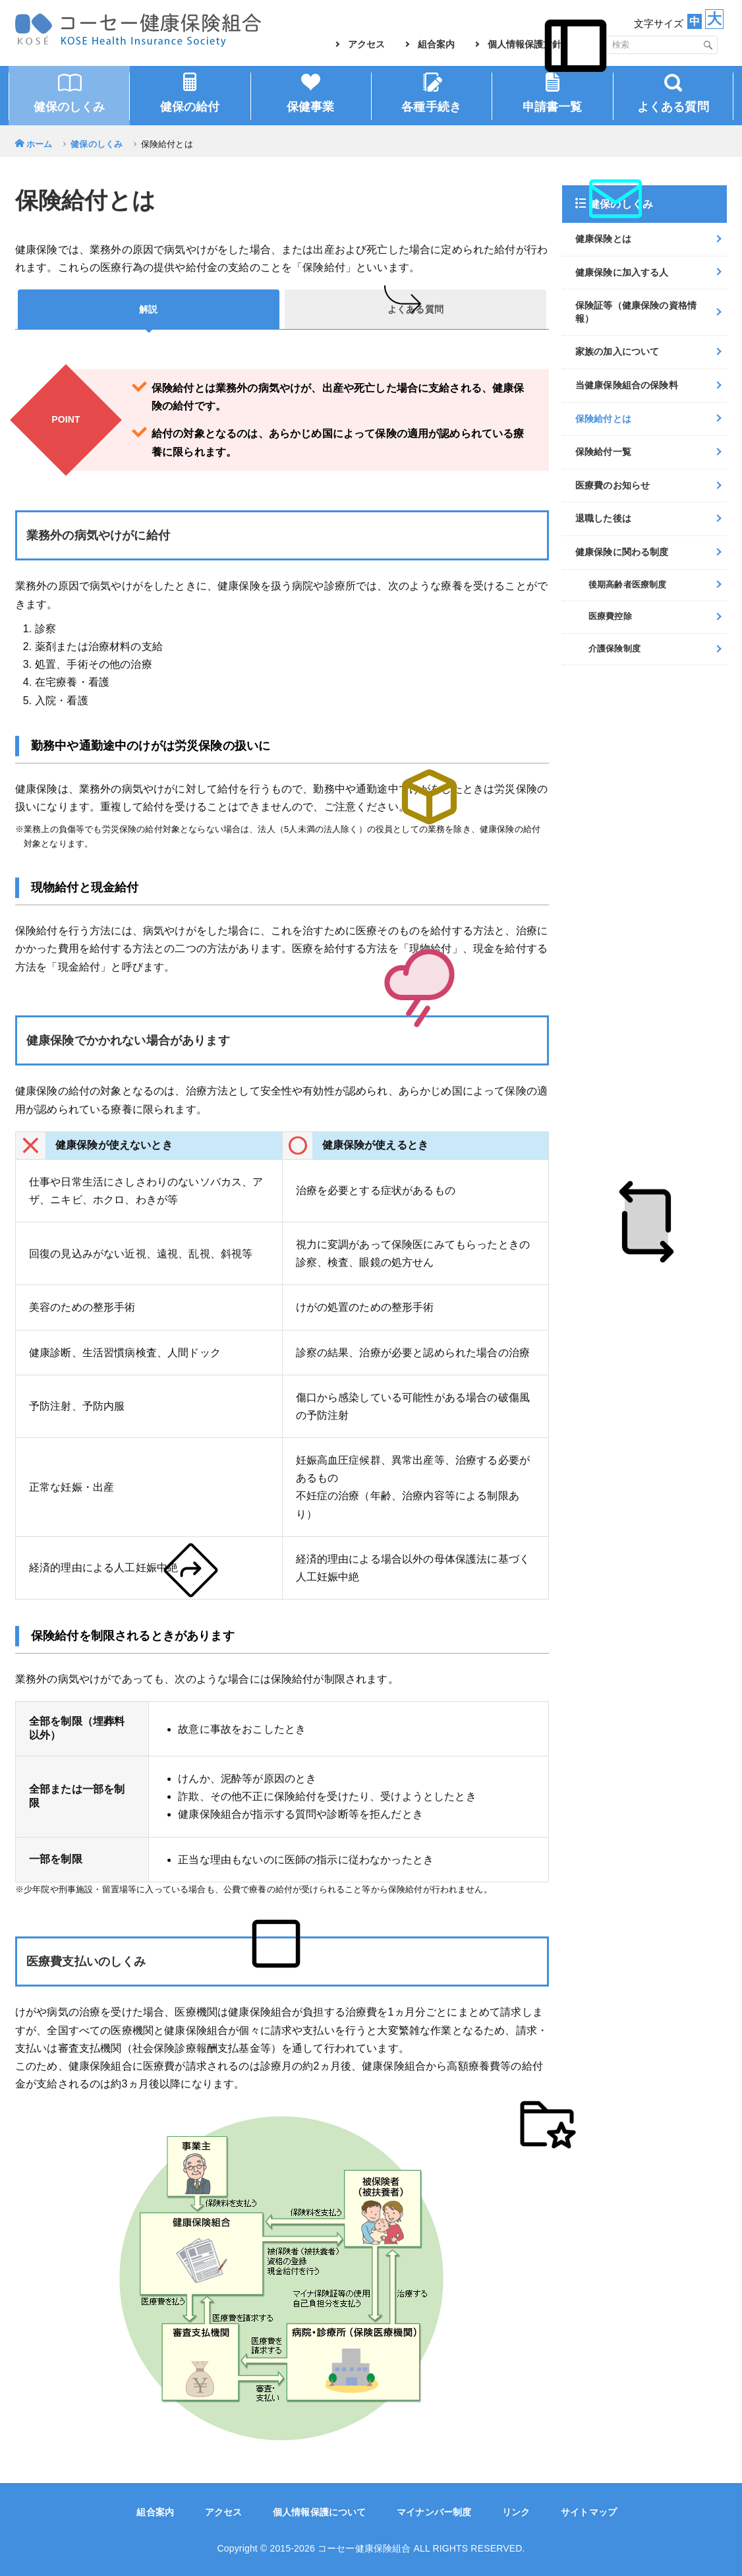 This screenshot has width=742, height=2576. I want to click on reply to a message, so click(403, 299).